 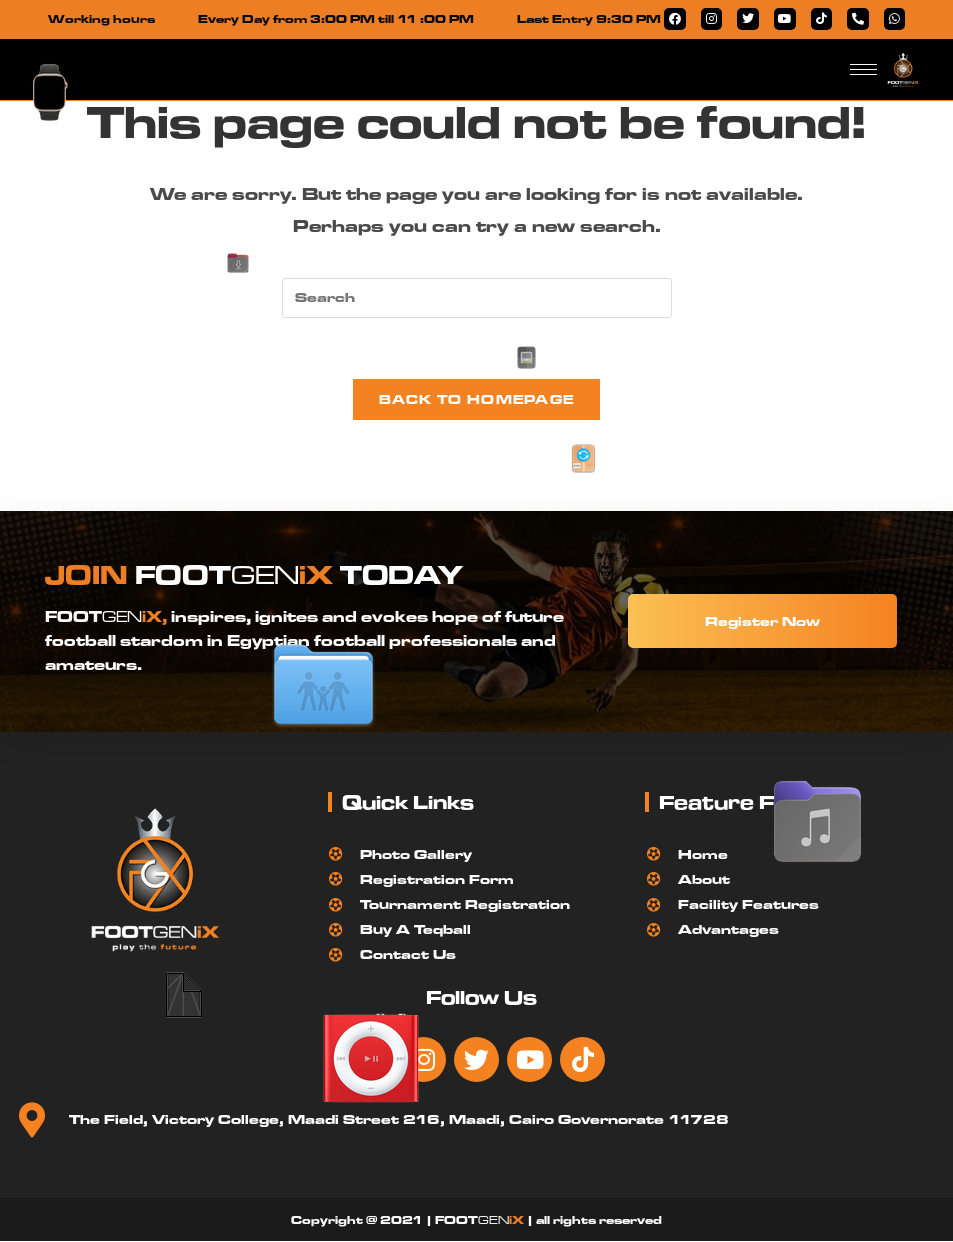 What do you see at coordinates (323, 684) in the screenshot?
I see `open the family shared folder` at bounding box center [323, 684].